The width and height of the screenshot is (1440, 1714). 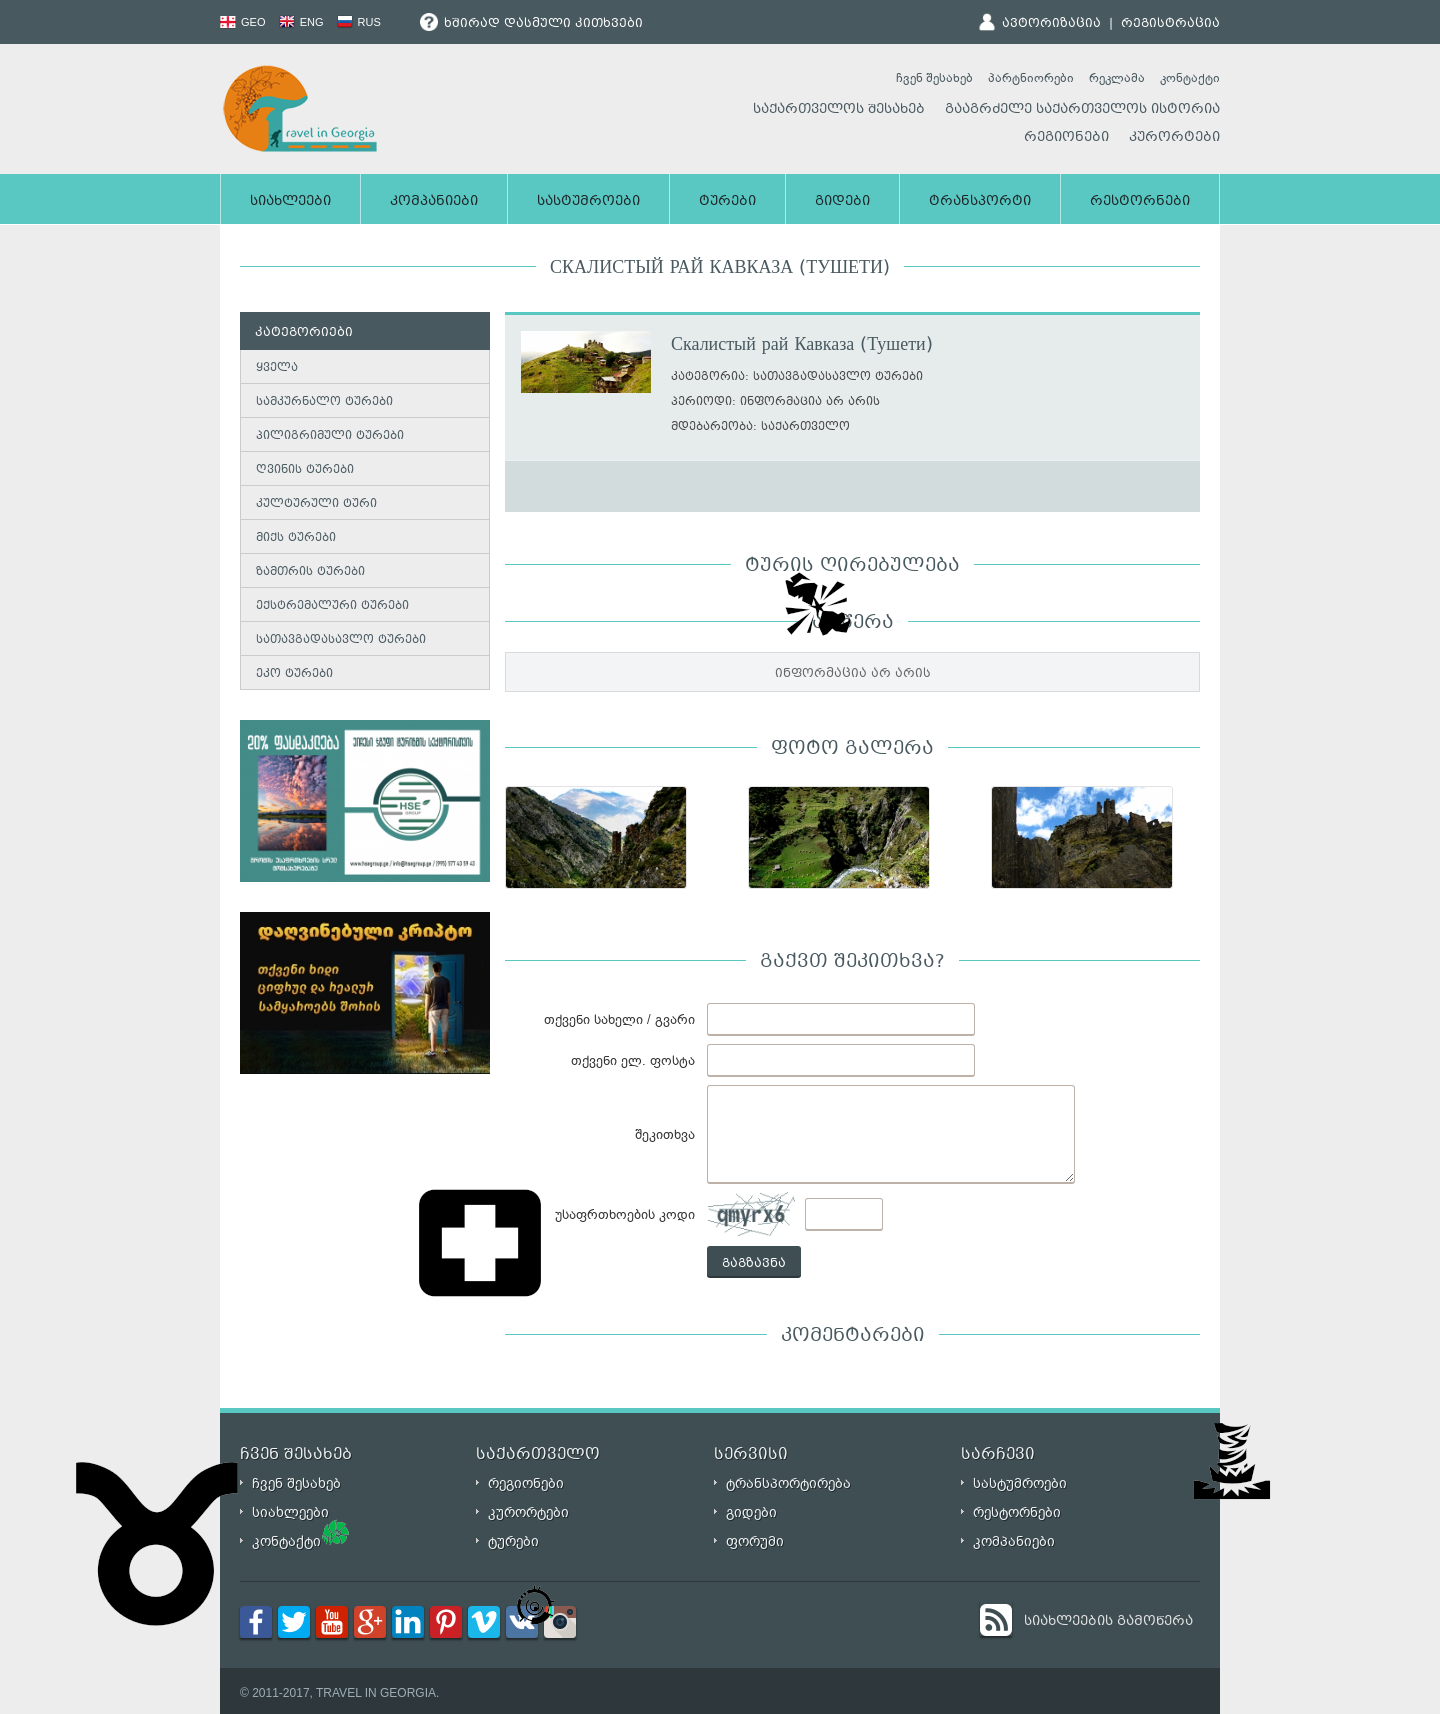 What do you see at coordinates (480, 1243) in the screenshot?
I see `access health or medical features` at bounding box center [480, 1243].